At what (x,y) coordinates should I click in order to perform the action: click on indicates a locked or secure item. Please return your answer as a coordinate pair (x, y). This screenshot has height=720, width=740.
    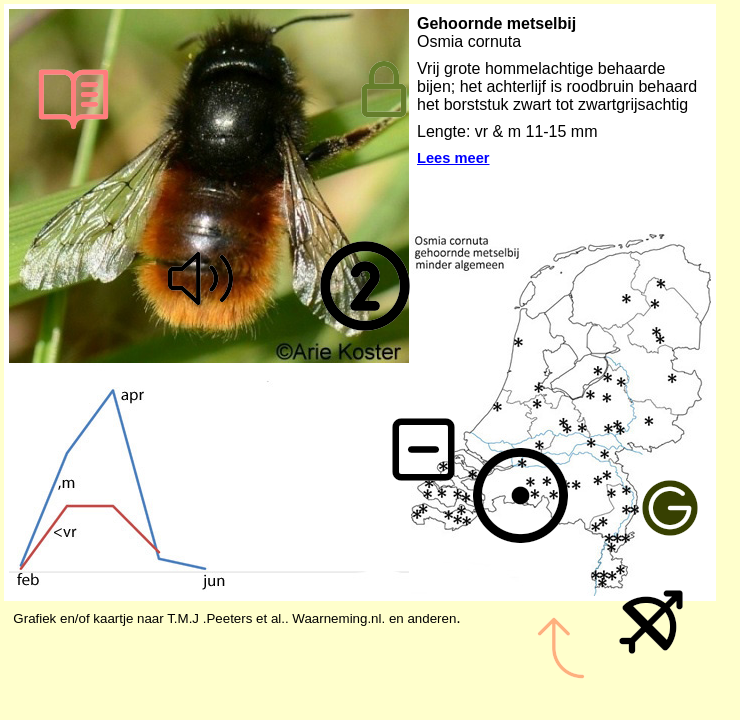
    Looking at the image, I should click on (384, 91).